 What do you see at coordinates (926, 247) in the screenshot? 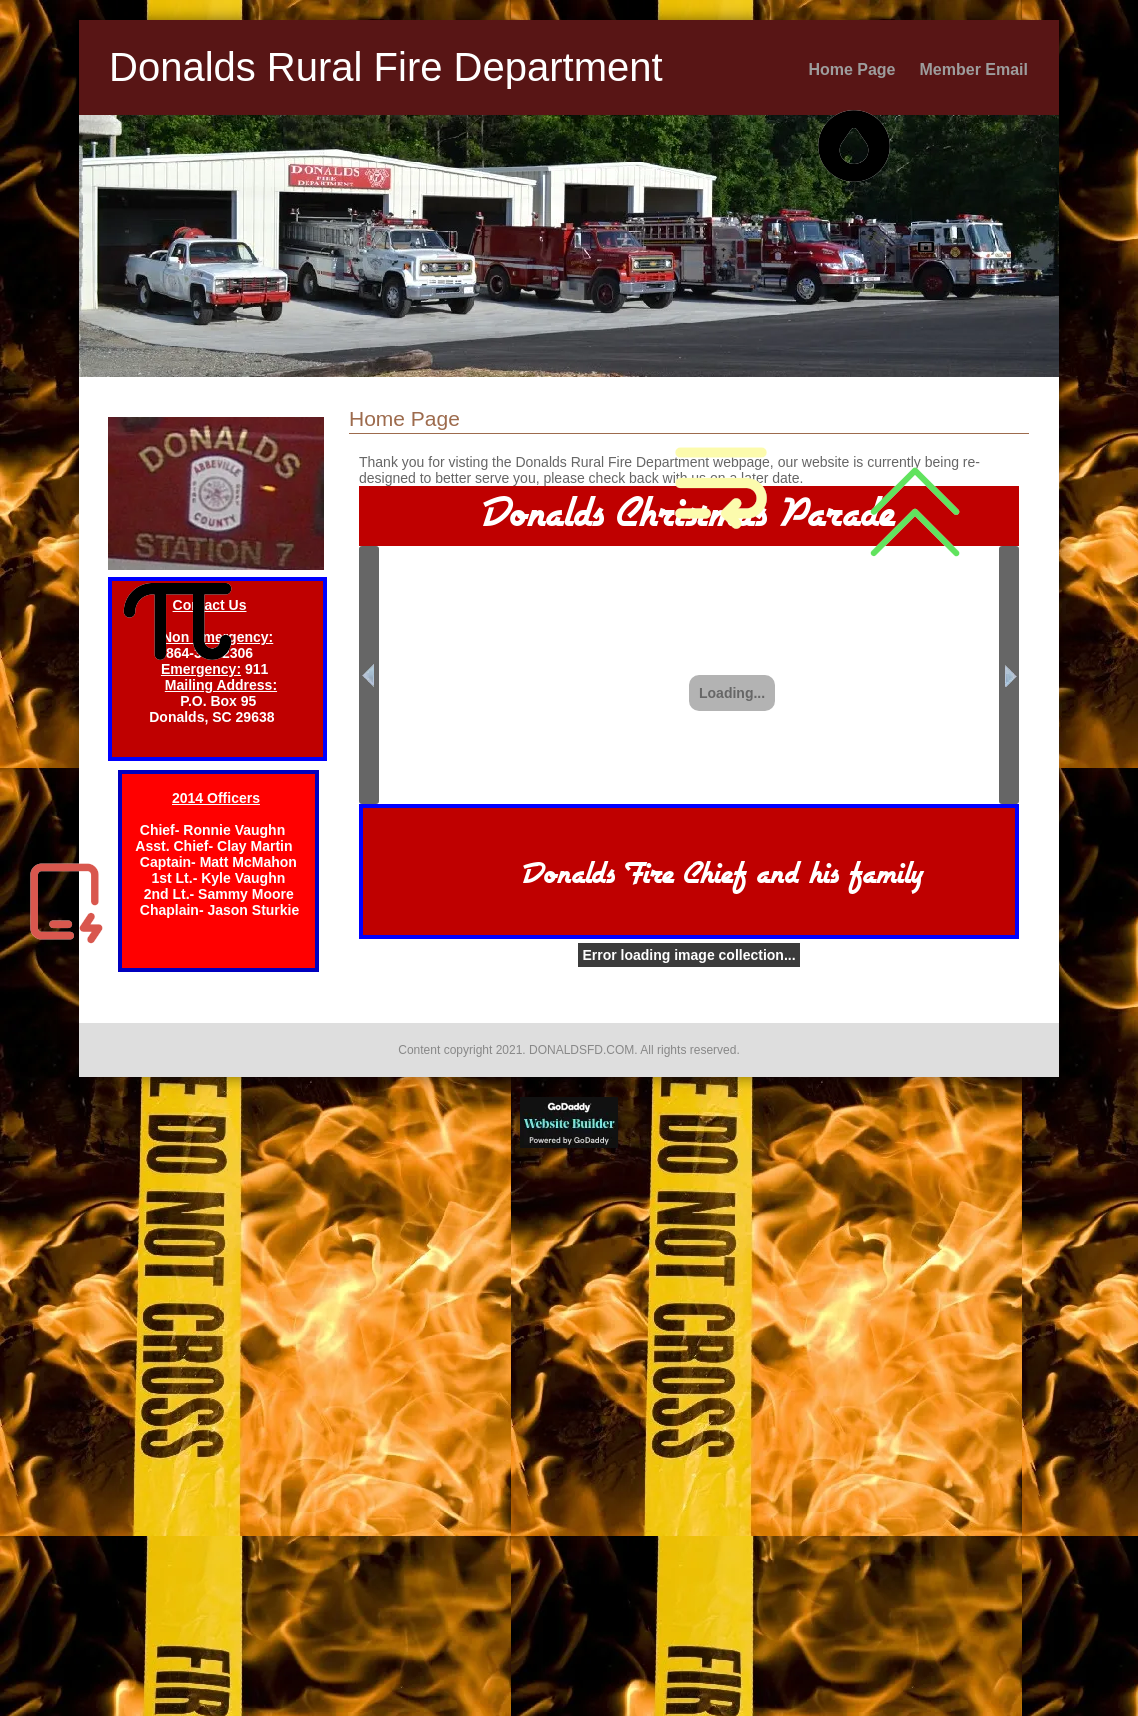
I see `lock screen orientation to landscape mode` at bounding box center [926, 247].